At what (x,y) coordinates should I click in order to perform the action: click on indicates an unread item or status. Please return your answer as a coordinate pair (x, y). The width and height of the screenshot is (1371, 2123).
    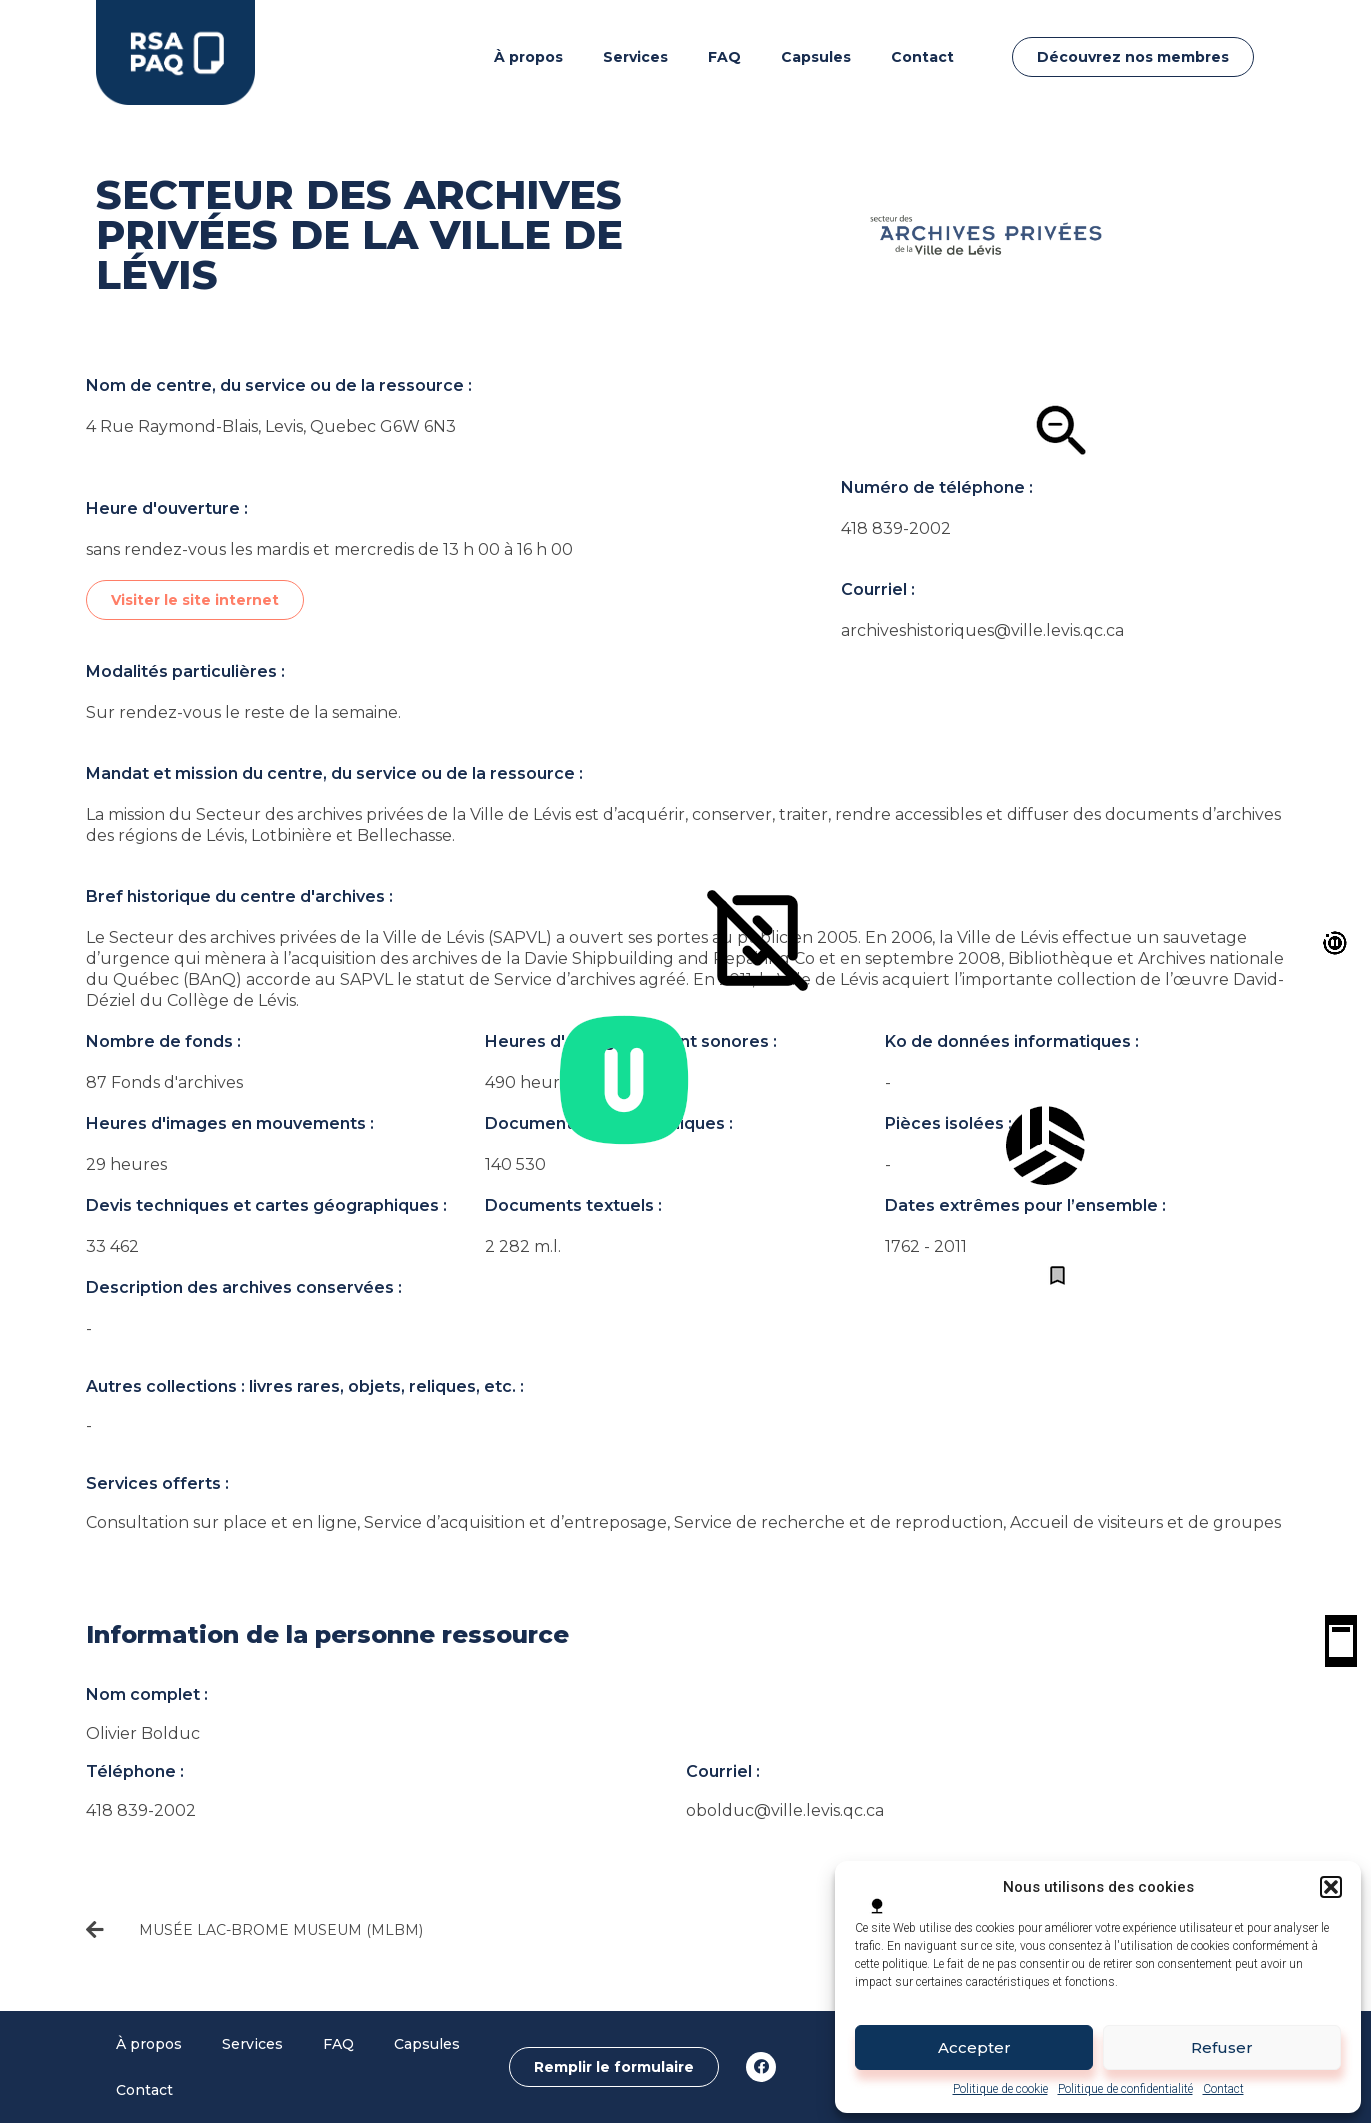
    Looking at the image, I should click on (624, 1080).